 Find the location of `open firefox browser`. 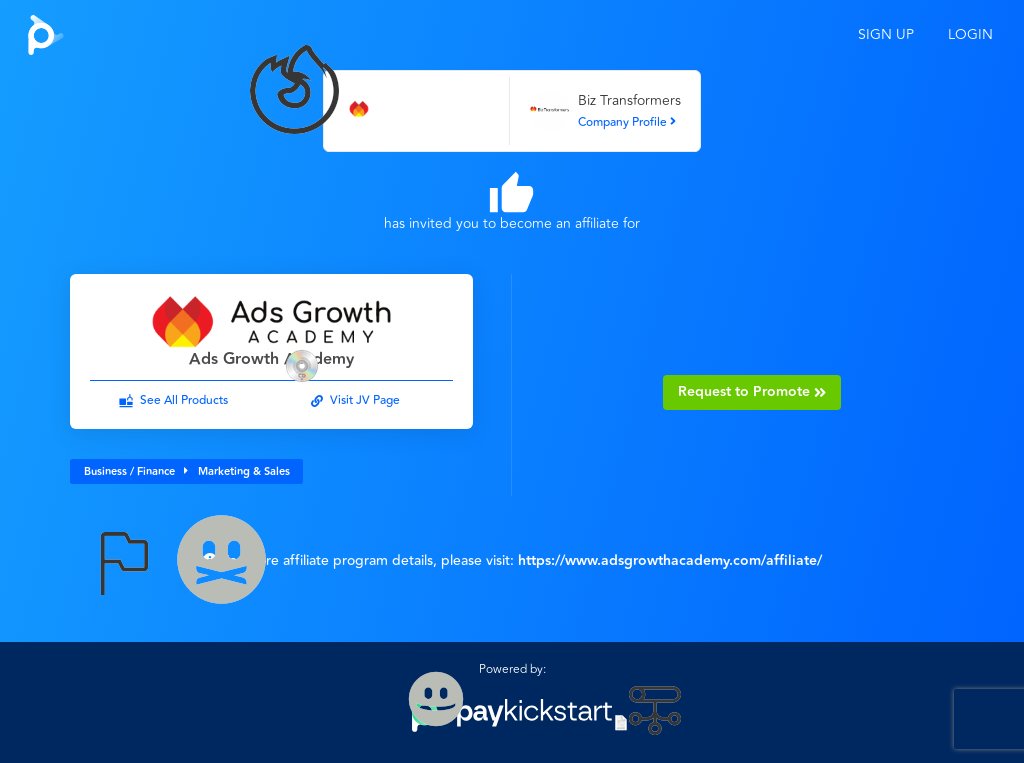

open firefox browser is located at coordinates (294, 89).